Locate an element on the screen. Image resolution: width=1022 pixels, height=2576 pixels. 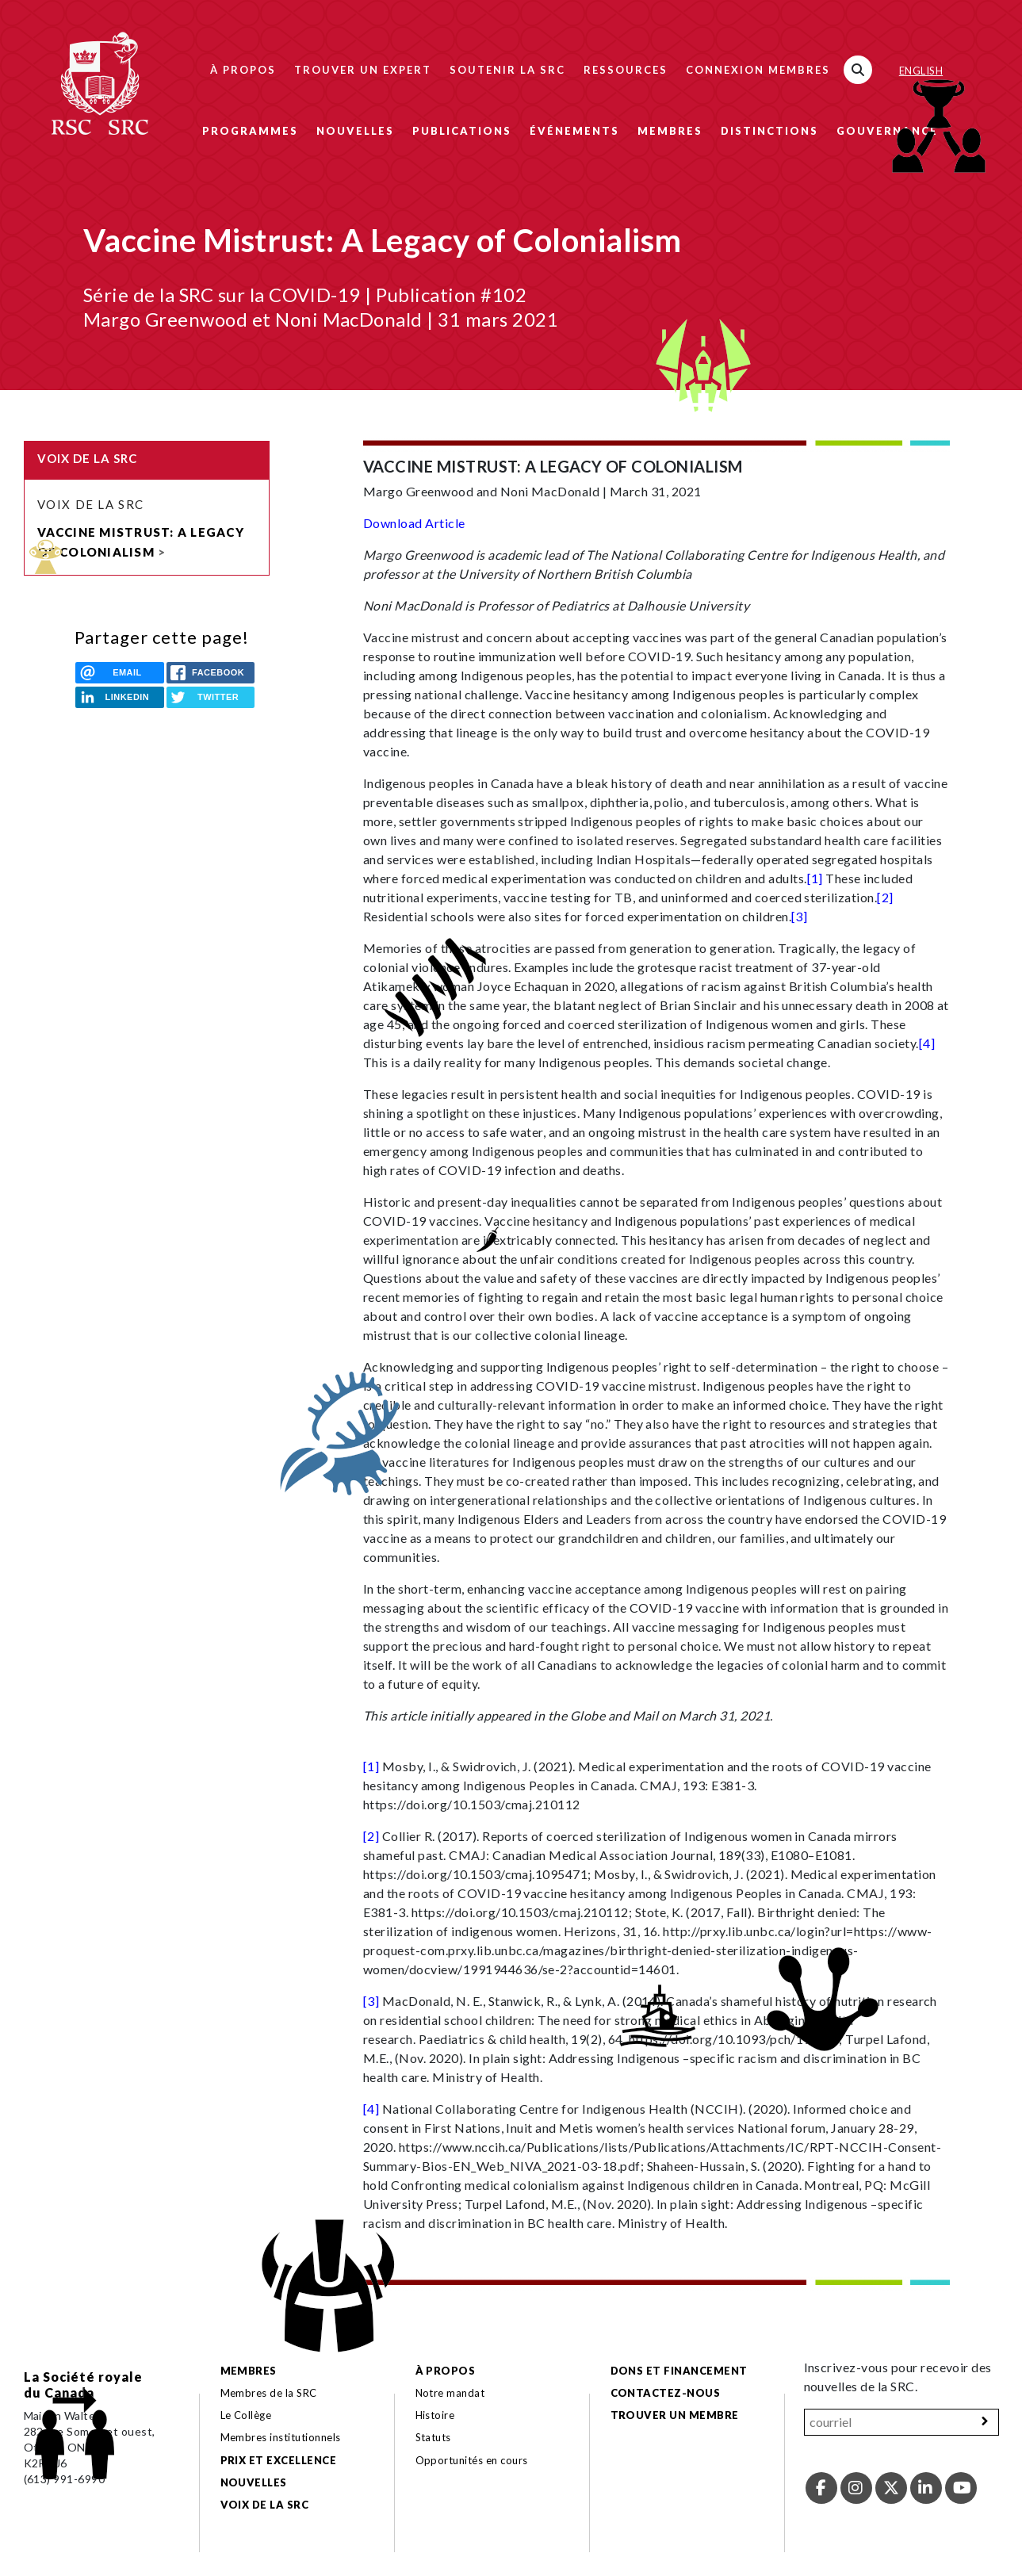
equip heavy armor or helmet is located at coordinates (327, 2286).